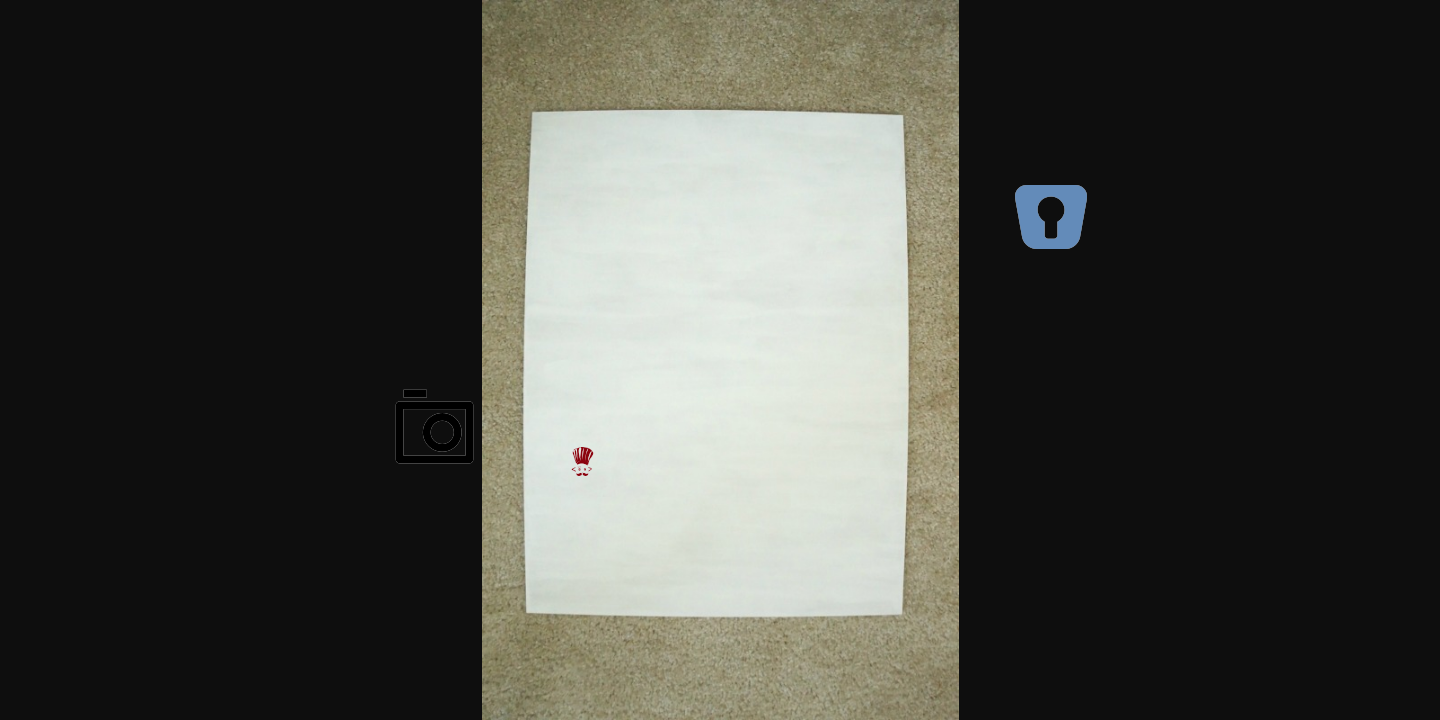 The height and width of the screenshot is (720, 1440). What do you see at coordinates (582, 461) in the screenshot?
I see `visit codechef competitive programming platform` at bounding box center [582, 461].